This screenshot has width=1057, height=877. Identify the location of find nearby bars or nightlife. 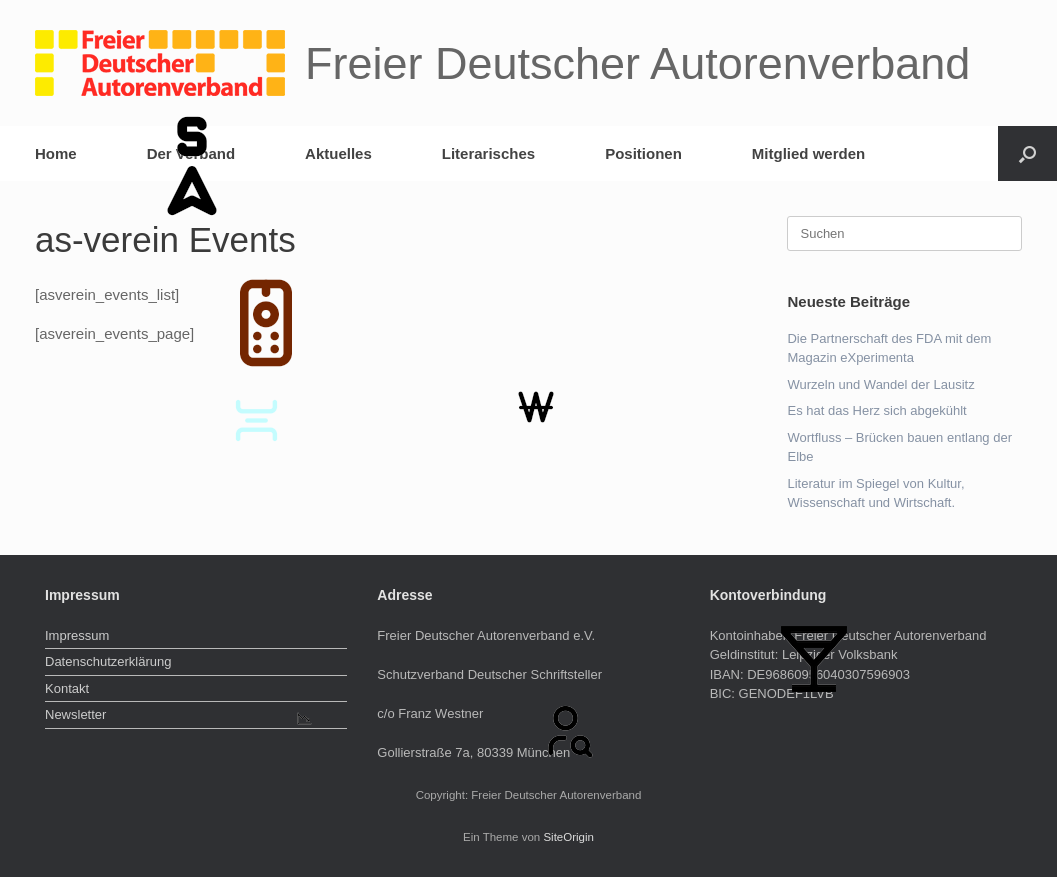
(814, 659).